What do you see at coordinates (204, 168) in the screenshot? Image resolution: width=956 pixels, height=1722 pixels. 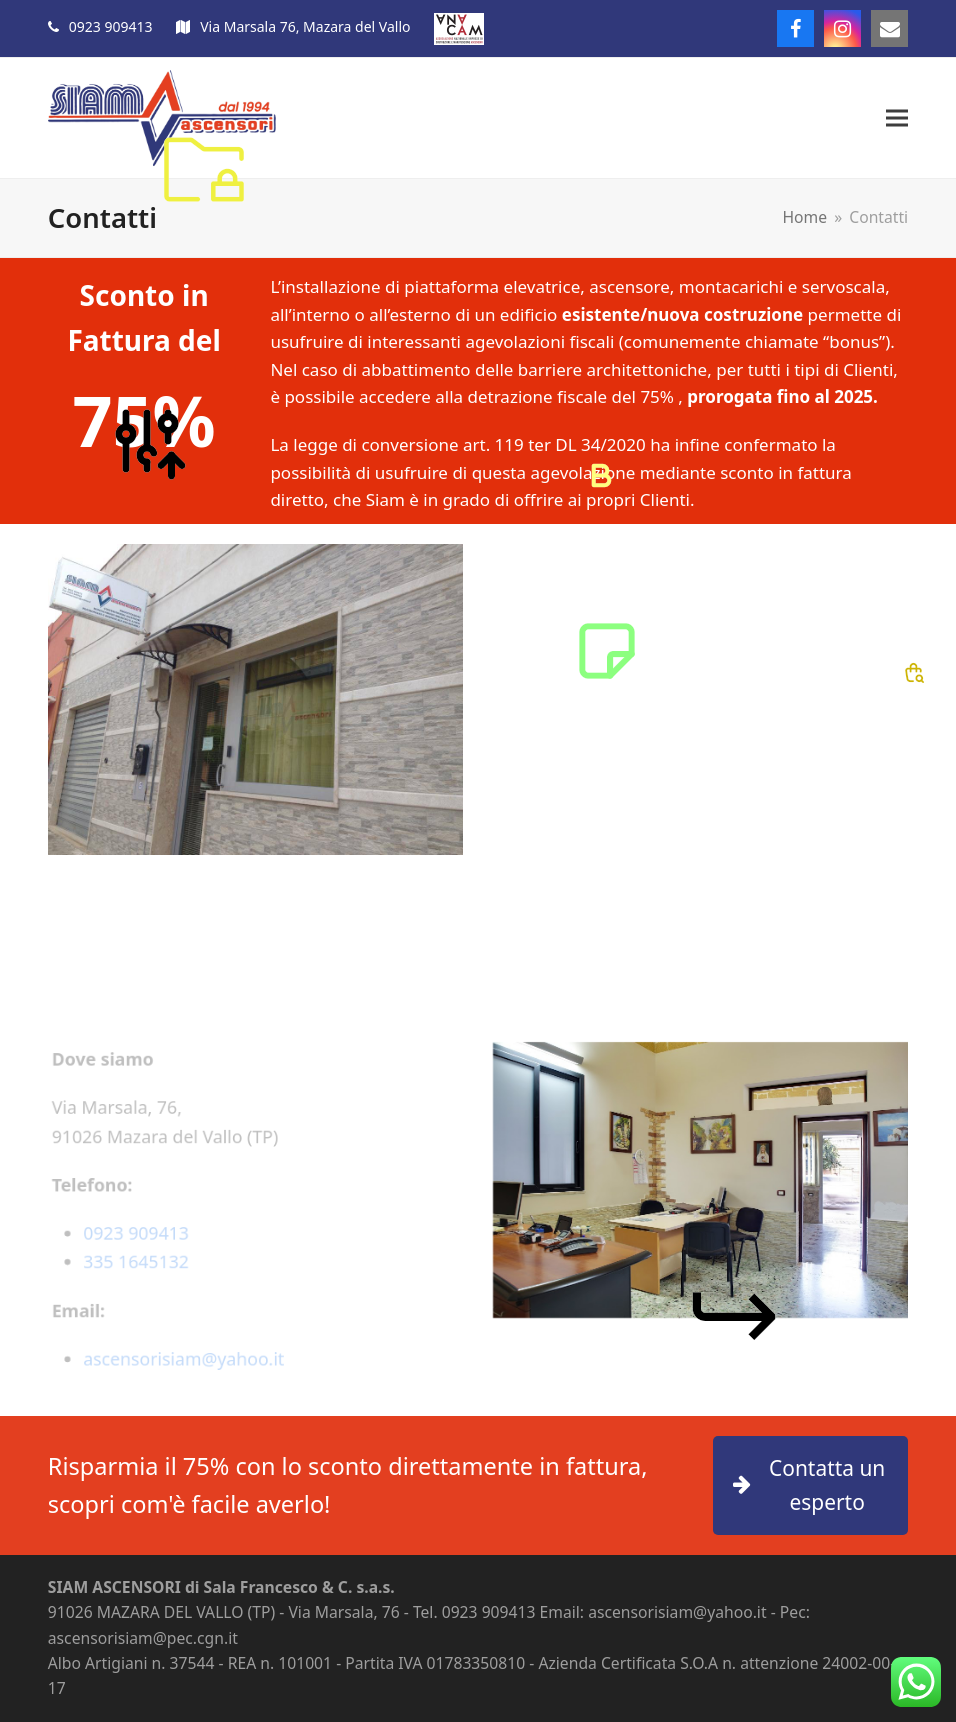 I see `access a password-protected folder` at bounding box center [204, 168].